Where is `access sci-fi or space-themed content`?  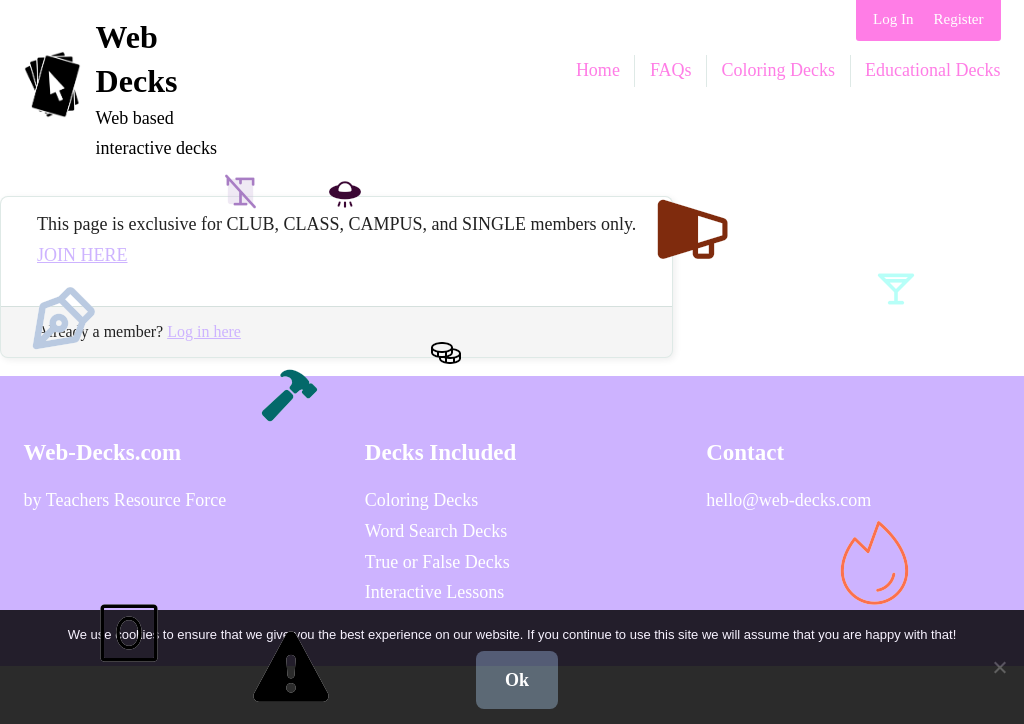 access sci-fi or space-themed content is located at coordinates (345, 194).